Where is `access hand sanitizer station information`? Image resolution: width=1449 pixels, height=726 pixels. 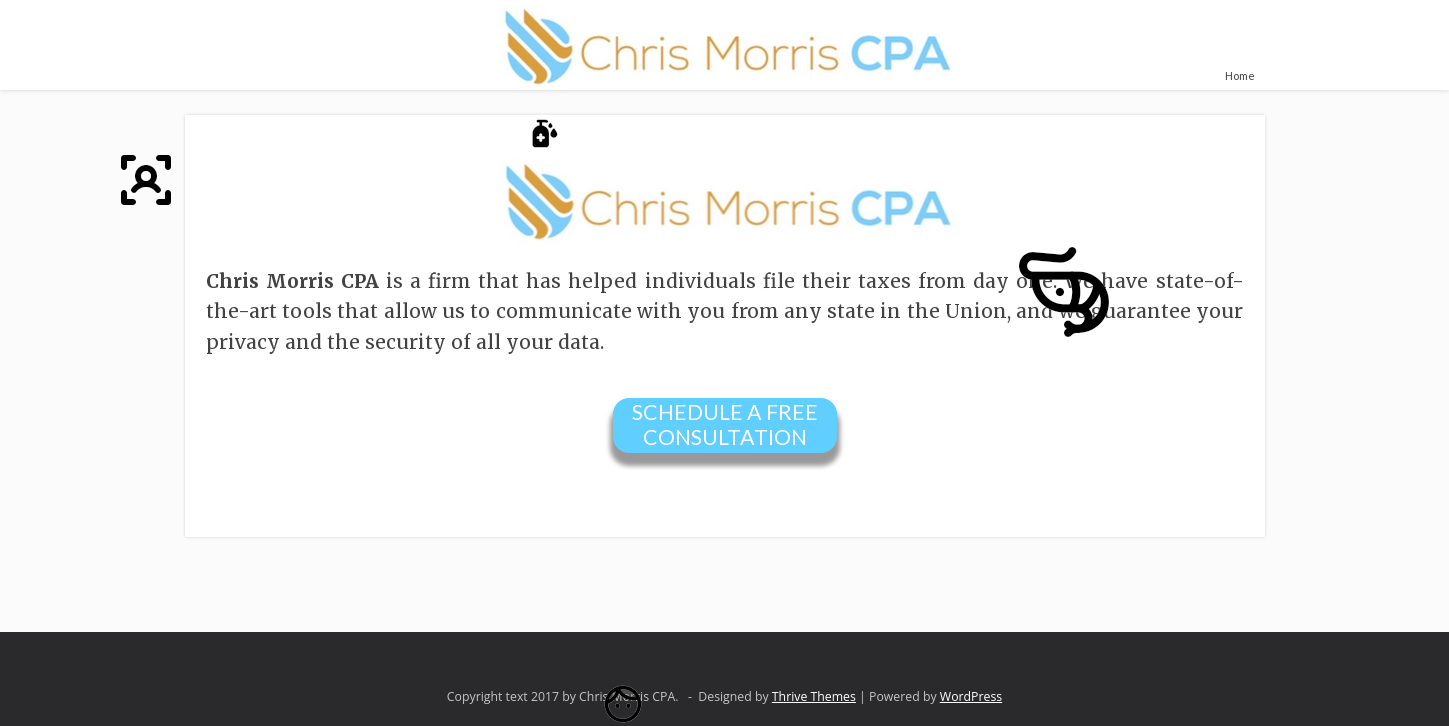 access hand sanitizer station information is located at coordinates (543, 133).